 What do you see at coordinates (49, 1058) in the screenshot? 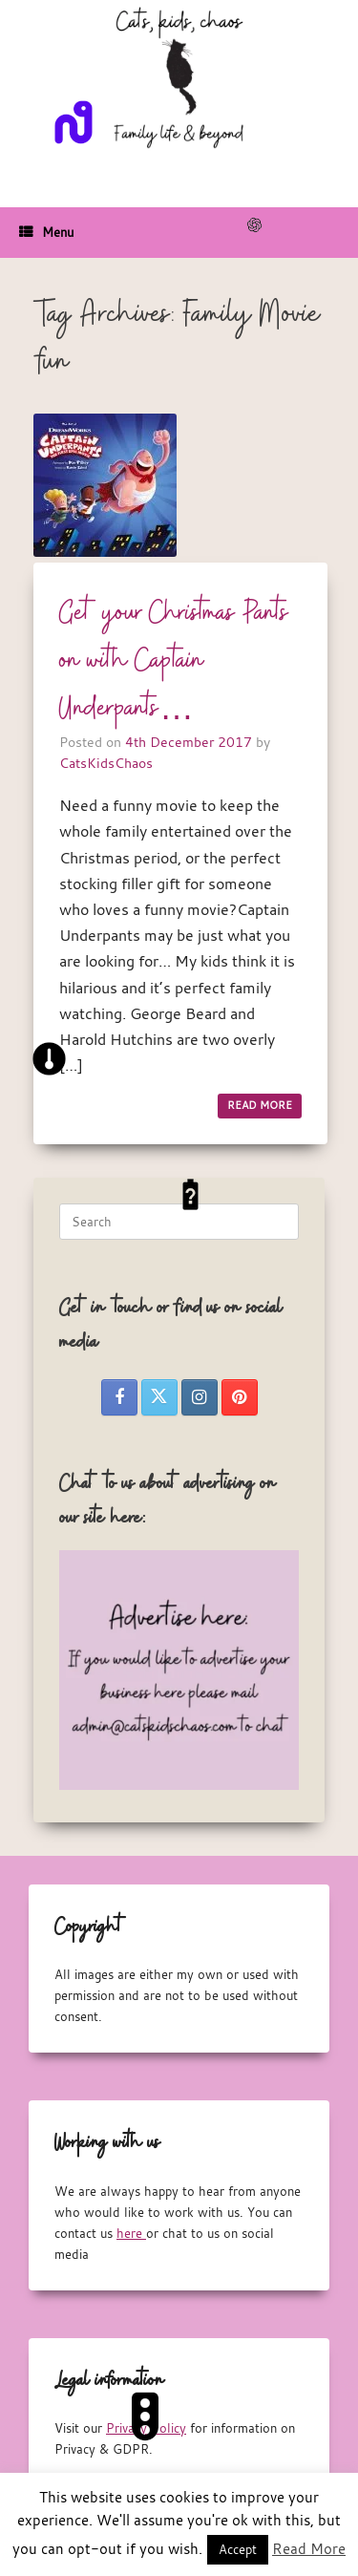
I see `view current speed or performance level` at bounding box center [49, 1058].